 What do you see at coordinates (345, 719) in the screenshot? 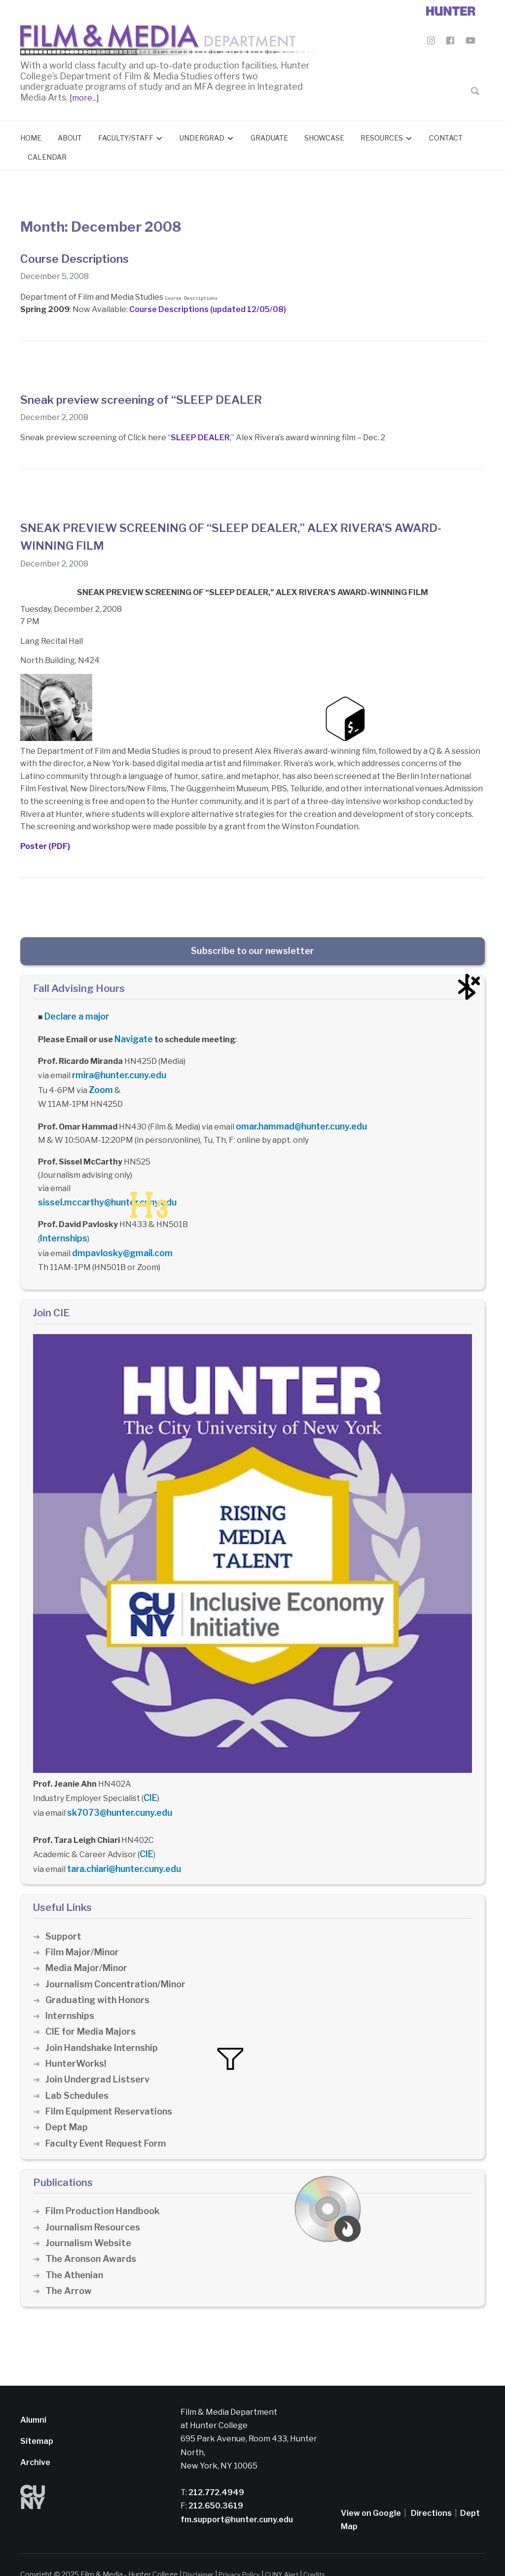
I see `open bash terminal` at bounding box center [345, 719].